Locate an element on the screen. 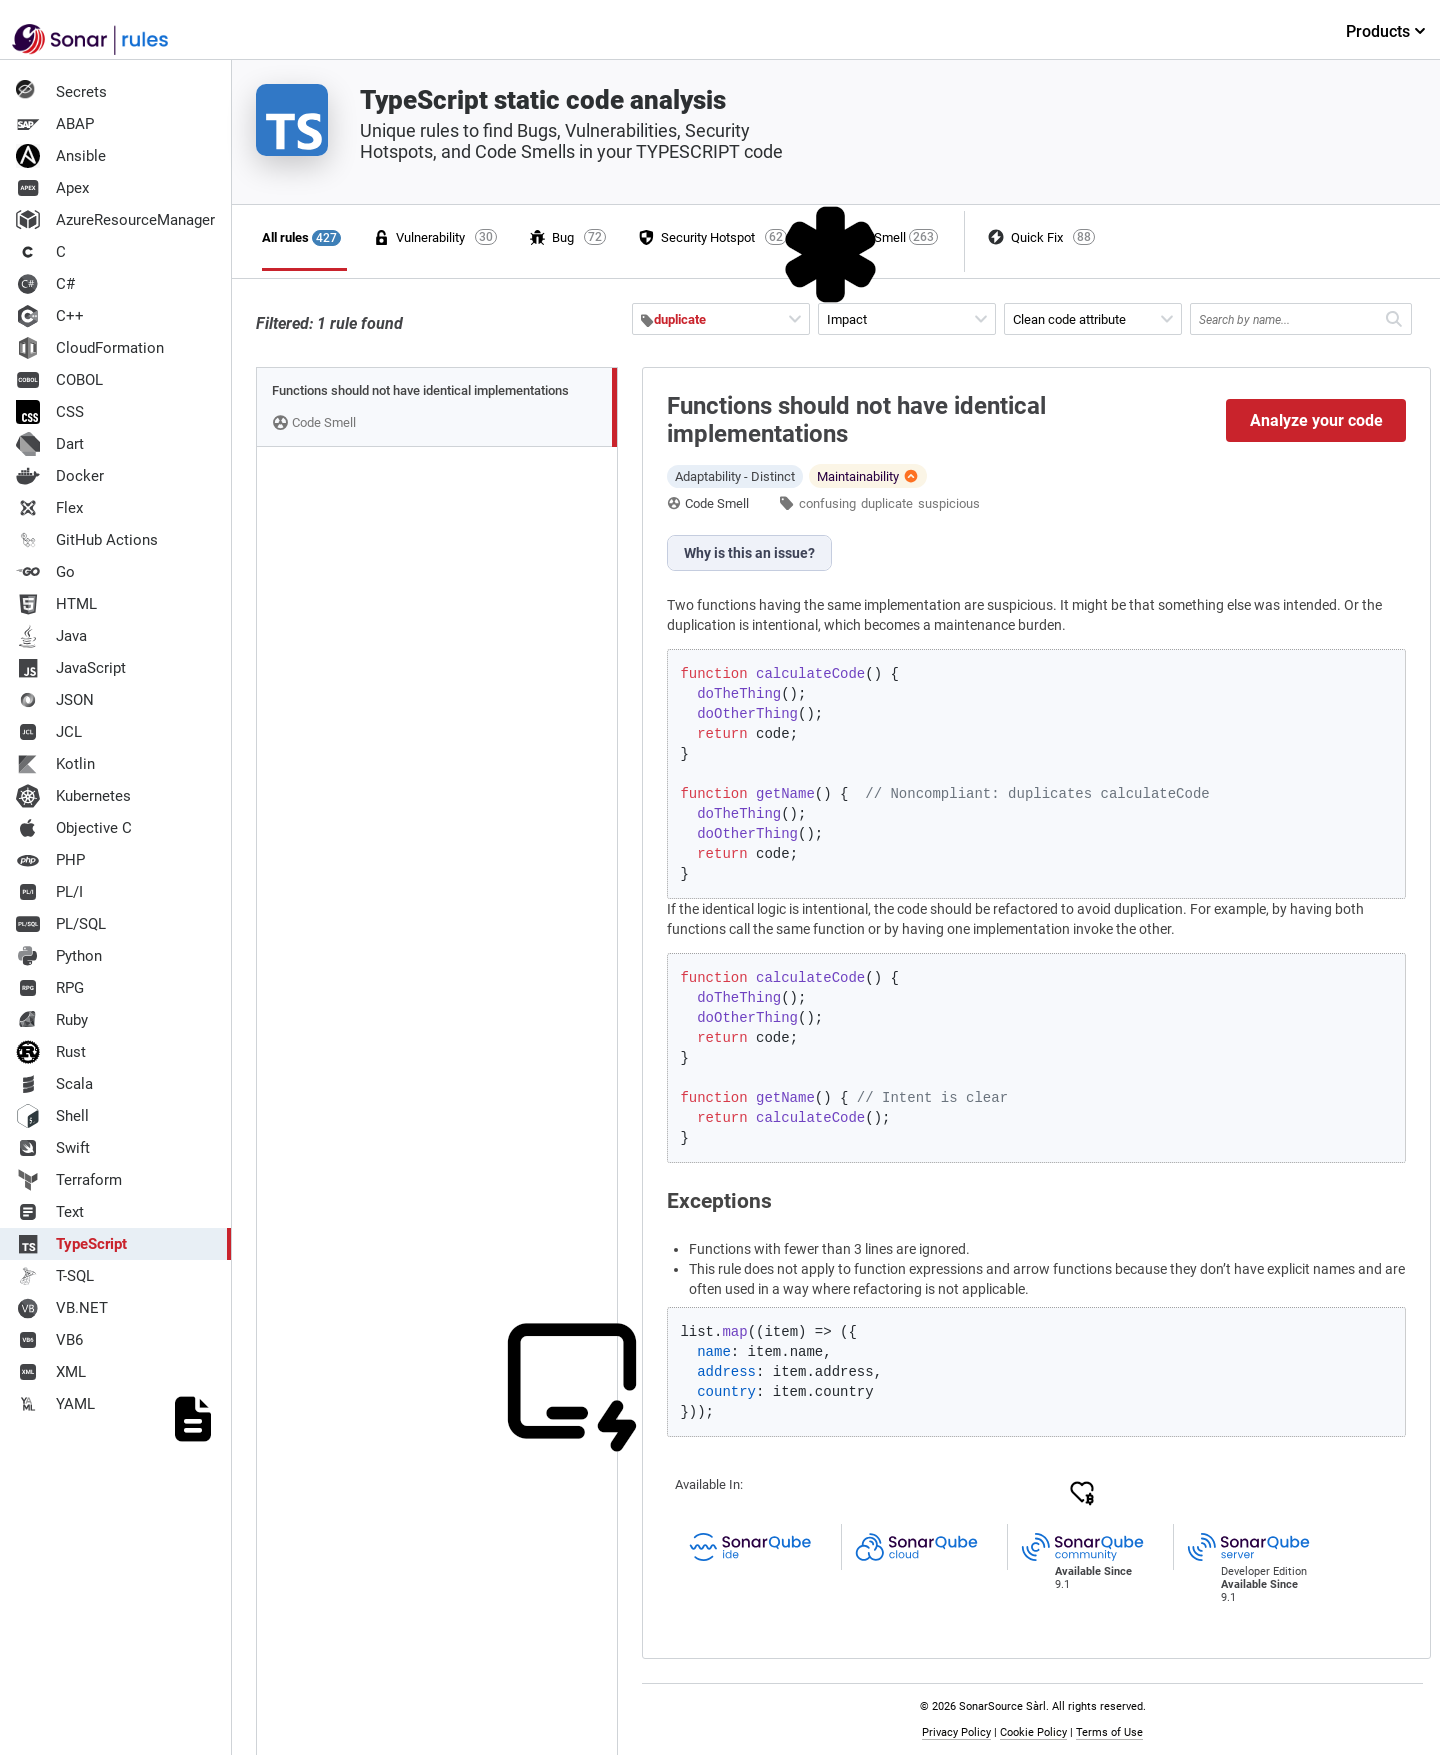 The height and width of the screenshot is (1755, 1440). tablet charging in landscape mode is located at coordinates (572, 1381).